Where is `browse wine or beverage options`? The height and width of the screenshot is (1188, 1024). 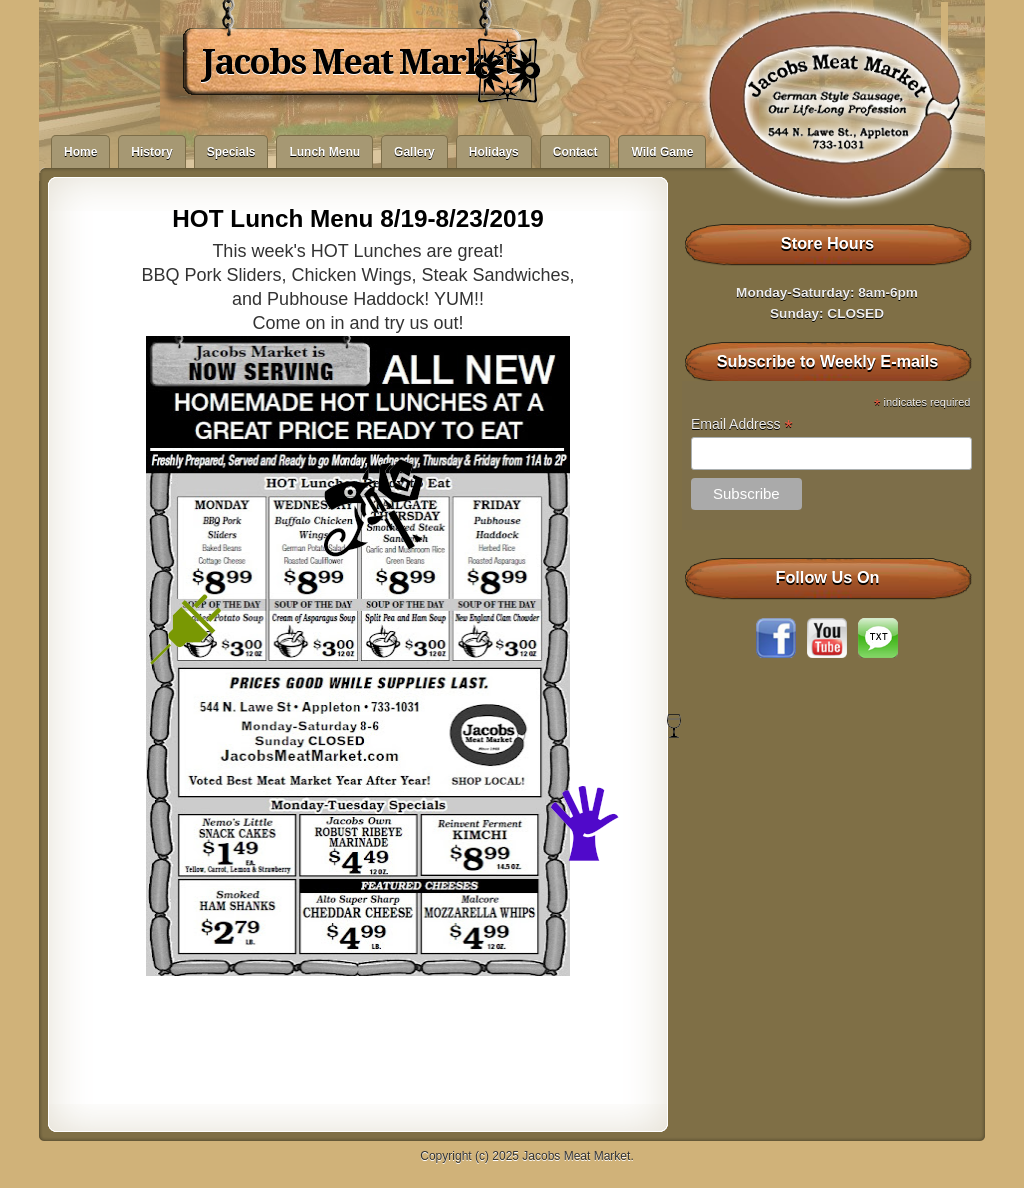
browse wine or beverage options is located at coordinates (674, 726).